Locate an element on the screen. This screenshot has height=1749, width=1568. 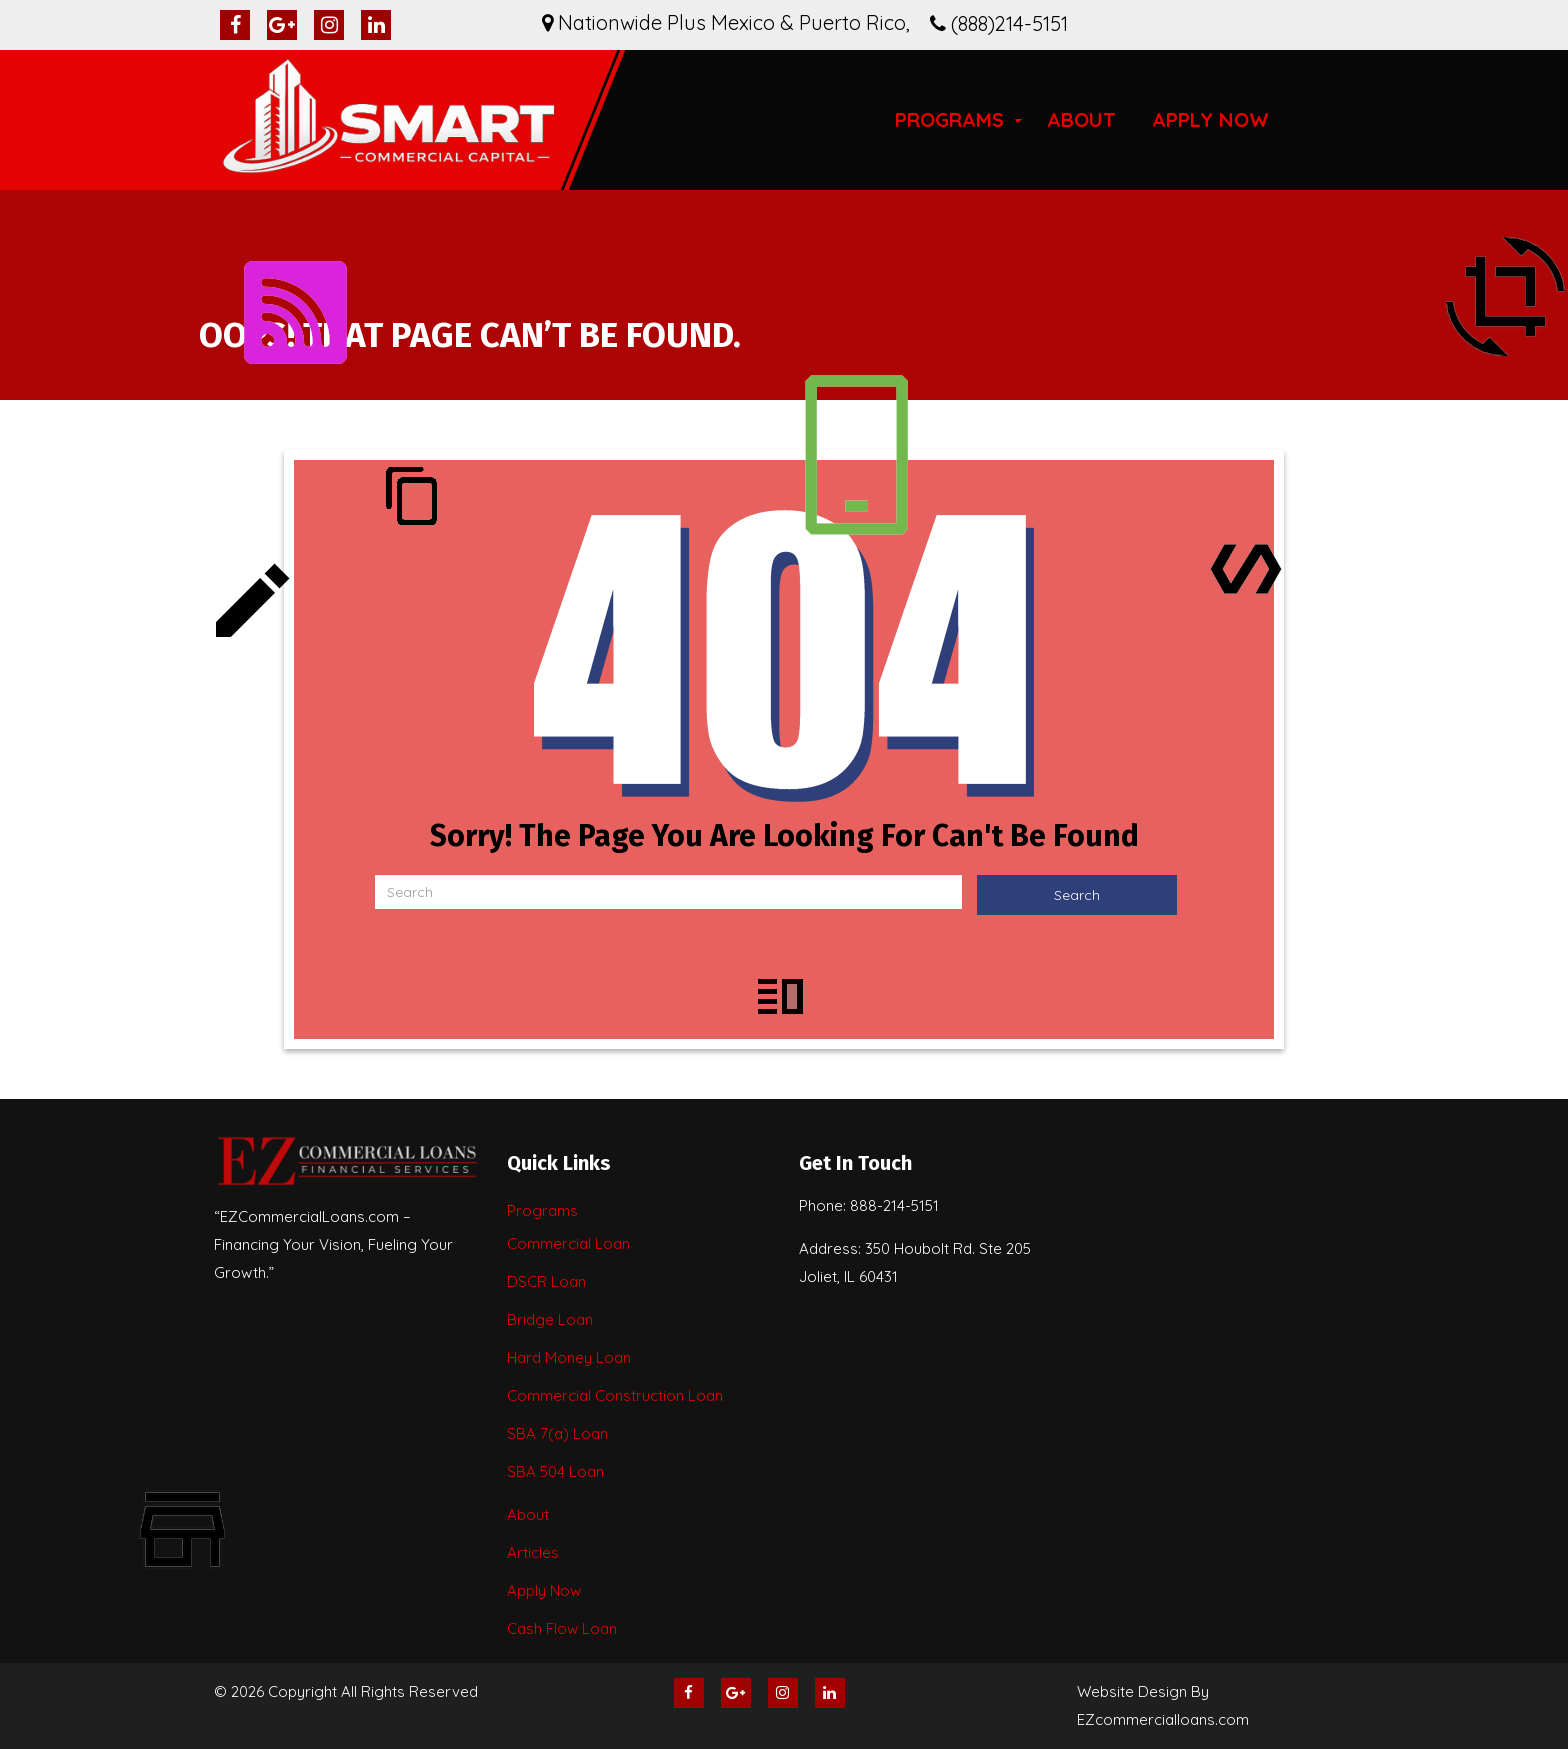
copy to clipboard is located at coordinates (413, 496).